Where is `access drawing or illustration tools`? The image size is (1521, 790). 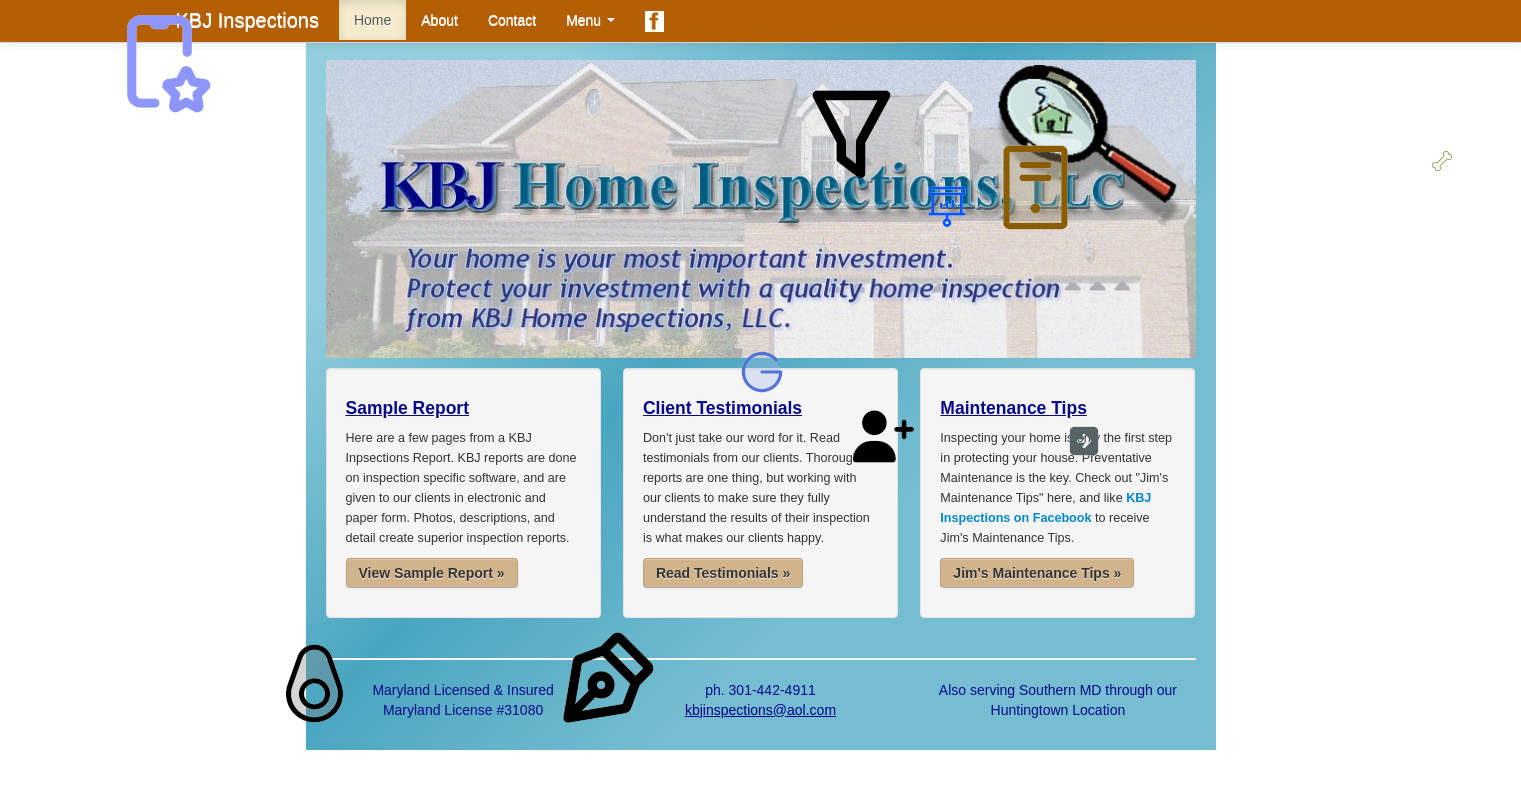 access drawing or illustration tools is located at coordinates (603, 682).